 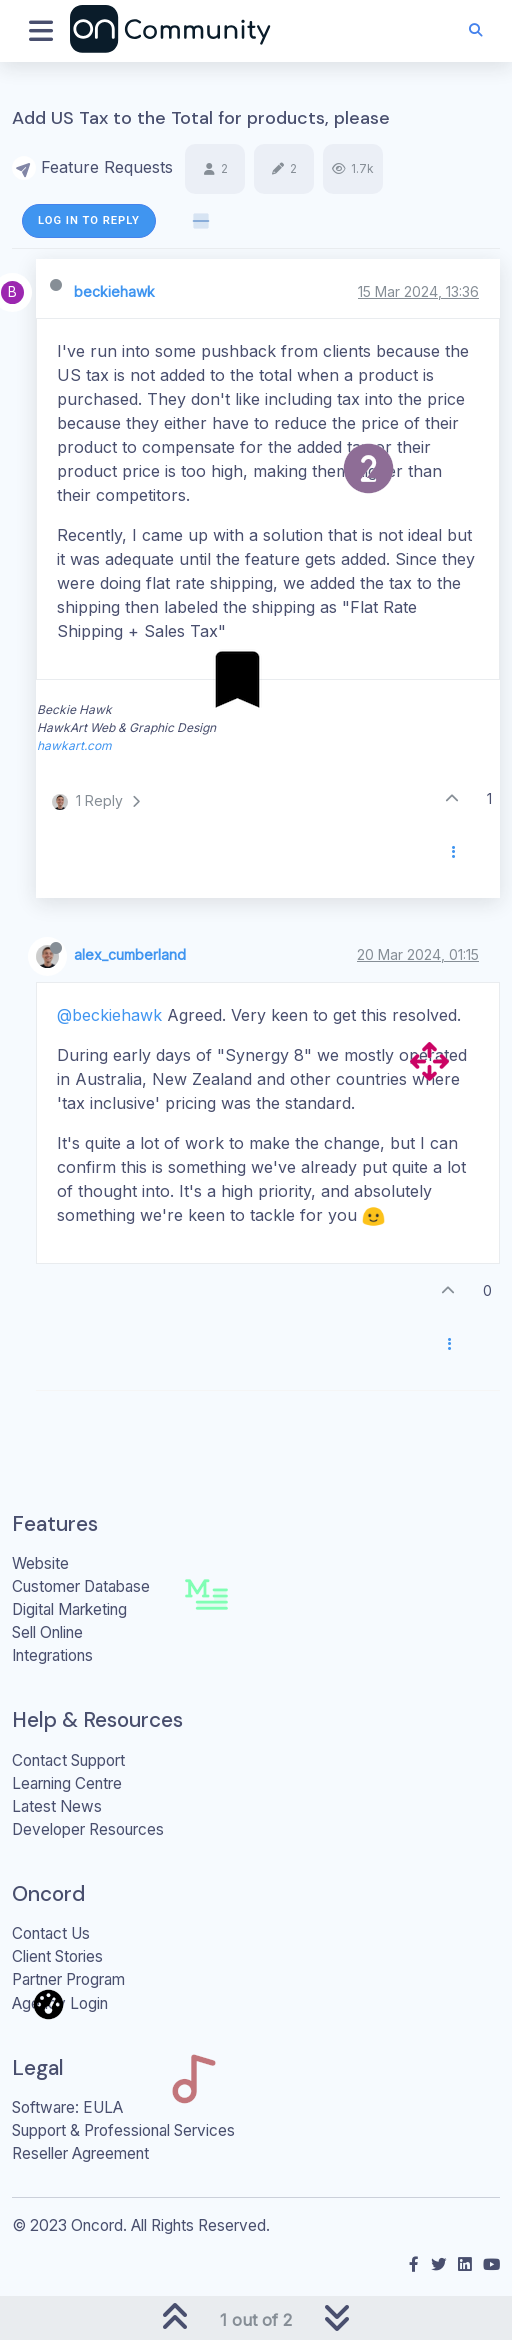 I want to click on save this item for later, so click(x=237, y=679).